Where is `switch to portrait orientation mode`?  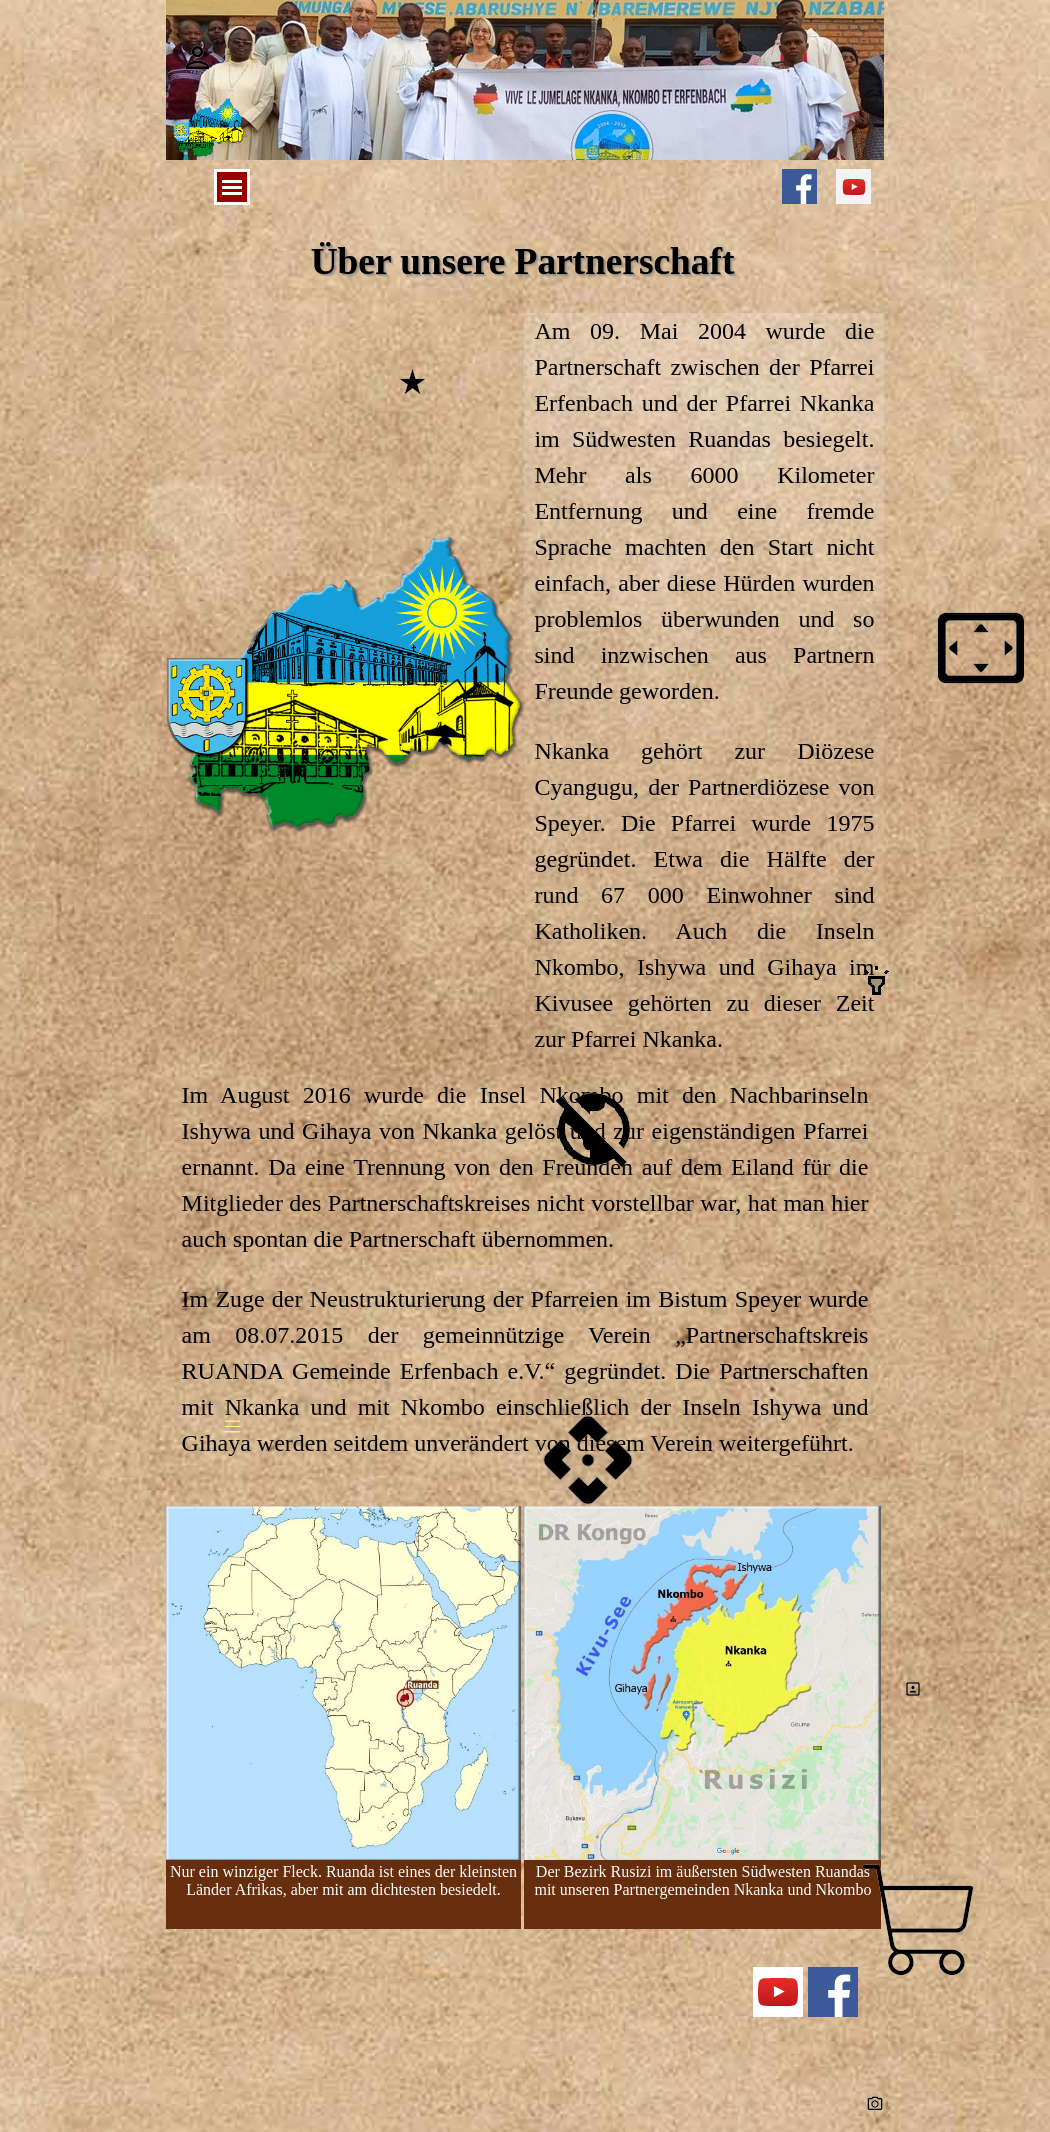 switch to portrait orientation mode is located at coordinates (913, 1689).